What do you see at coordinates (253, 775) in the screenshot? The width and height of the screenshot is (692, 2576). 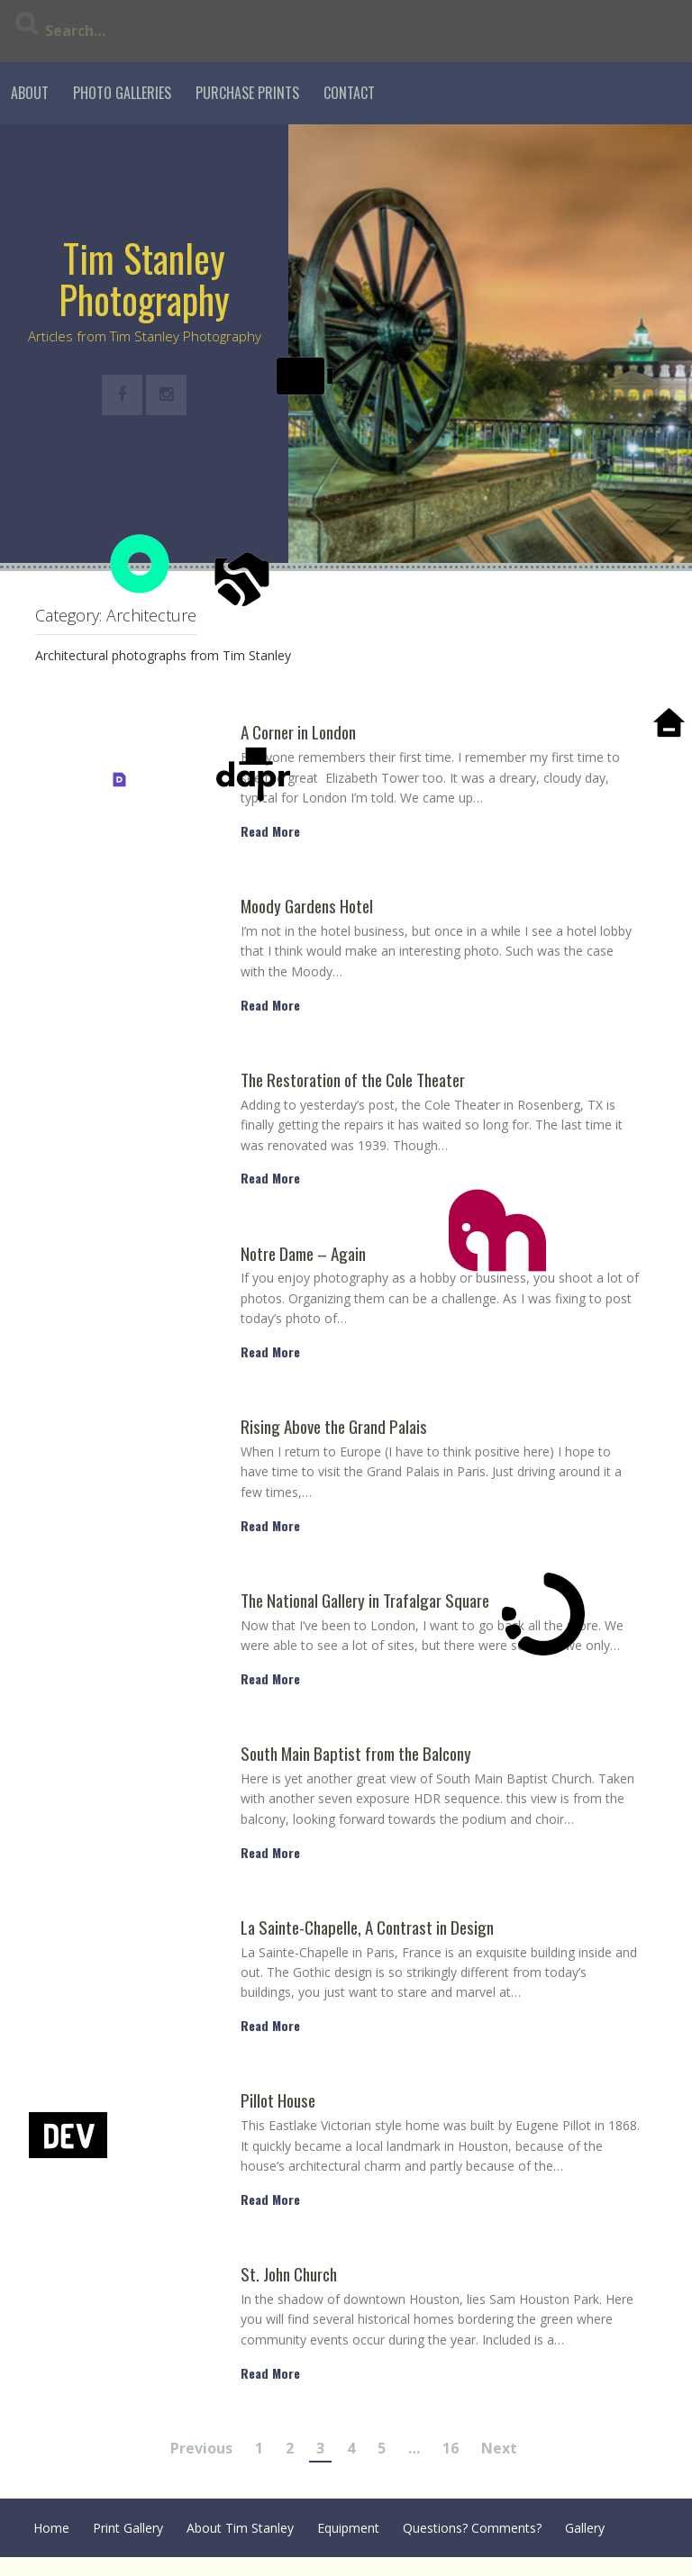 I see `dapr distributed application runtime logo` at bounding box center [253, 775].